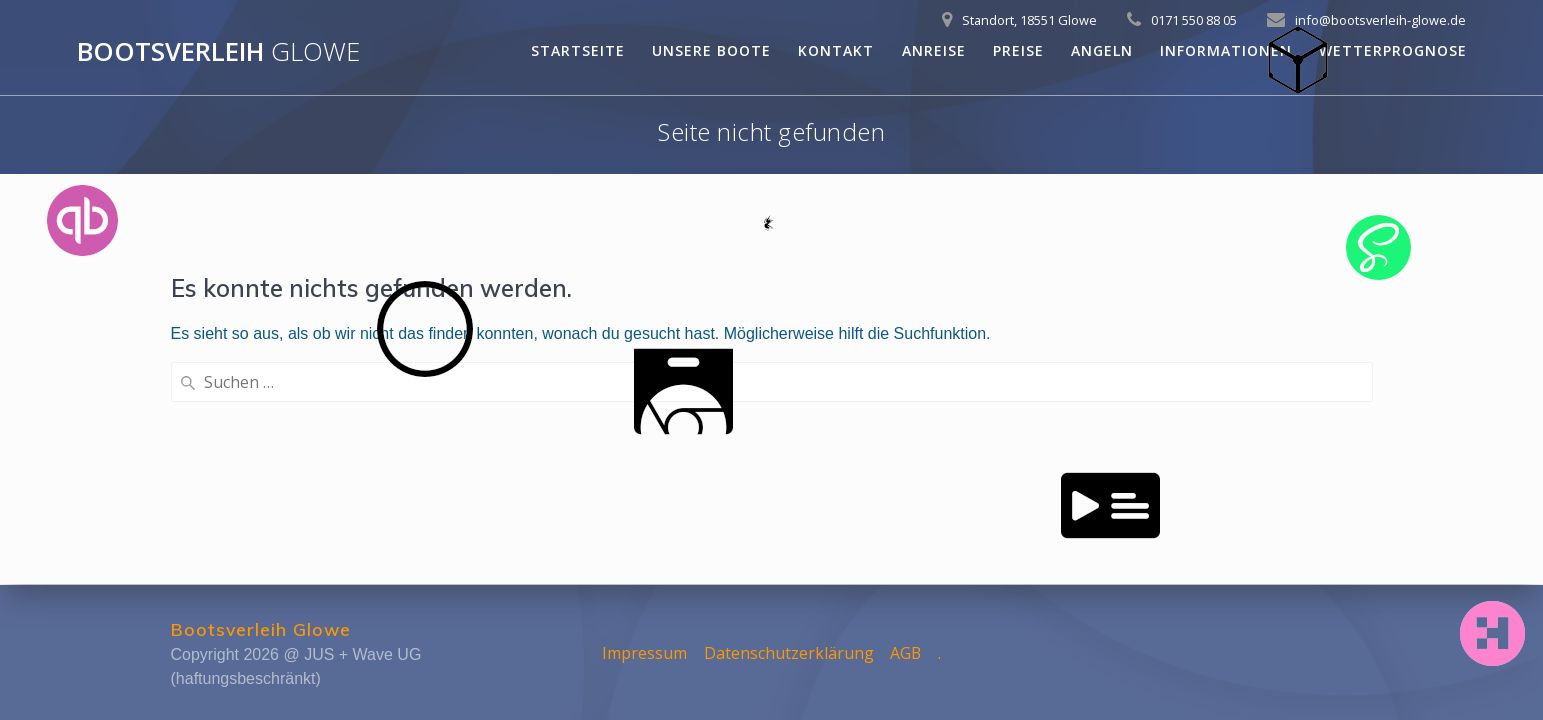 Image resolution: width=1543 pixels, height=720 pixels. What do you see at coordinates (769, 223) in the screenshot?
I see `CD Projekt company logo` at bounding box center [769, 223].